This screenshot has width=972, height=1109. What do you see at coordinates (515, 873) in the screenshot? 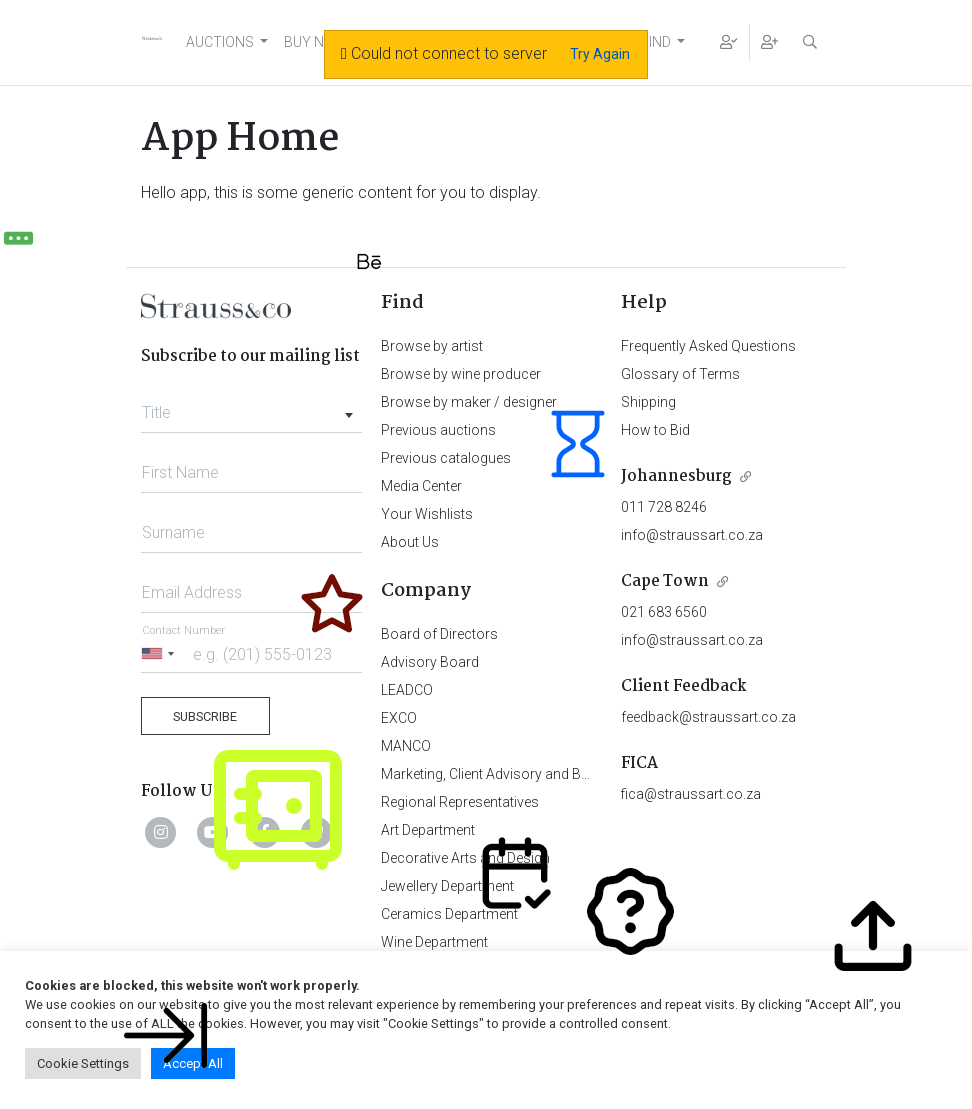
I see `confirm or complete a scheduled event` at bounding box center [515, 873].